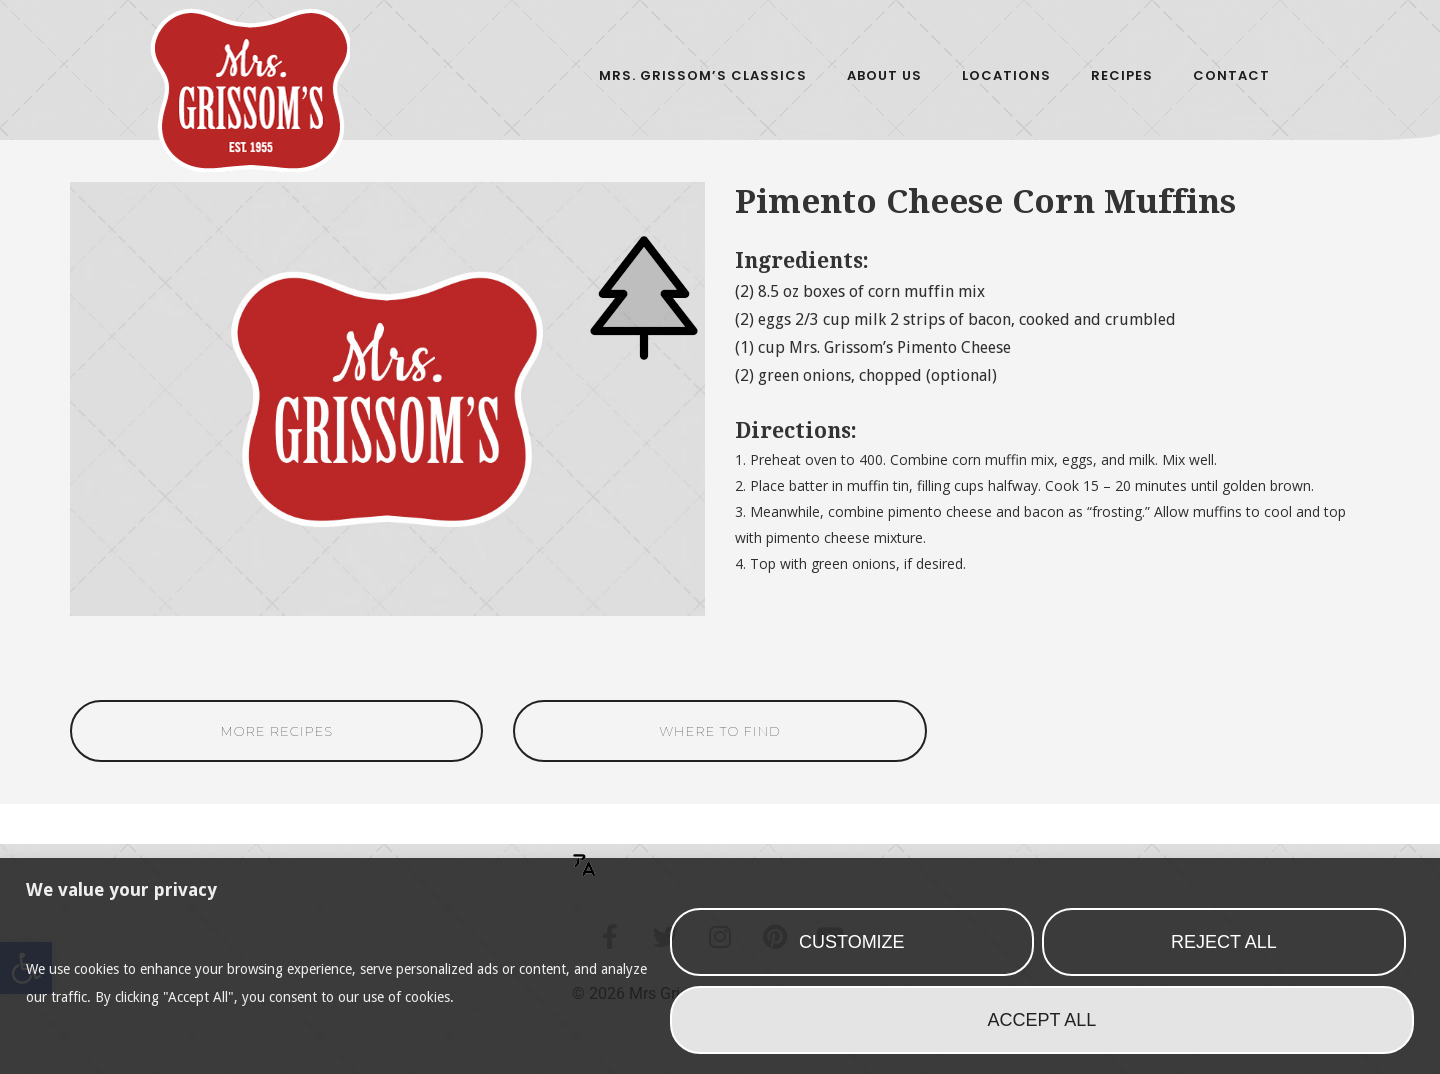  Describe the element at coordinates (583, 864) in the screenshot. I see `switch to Japanese katakana input` at that location.